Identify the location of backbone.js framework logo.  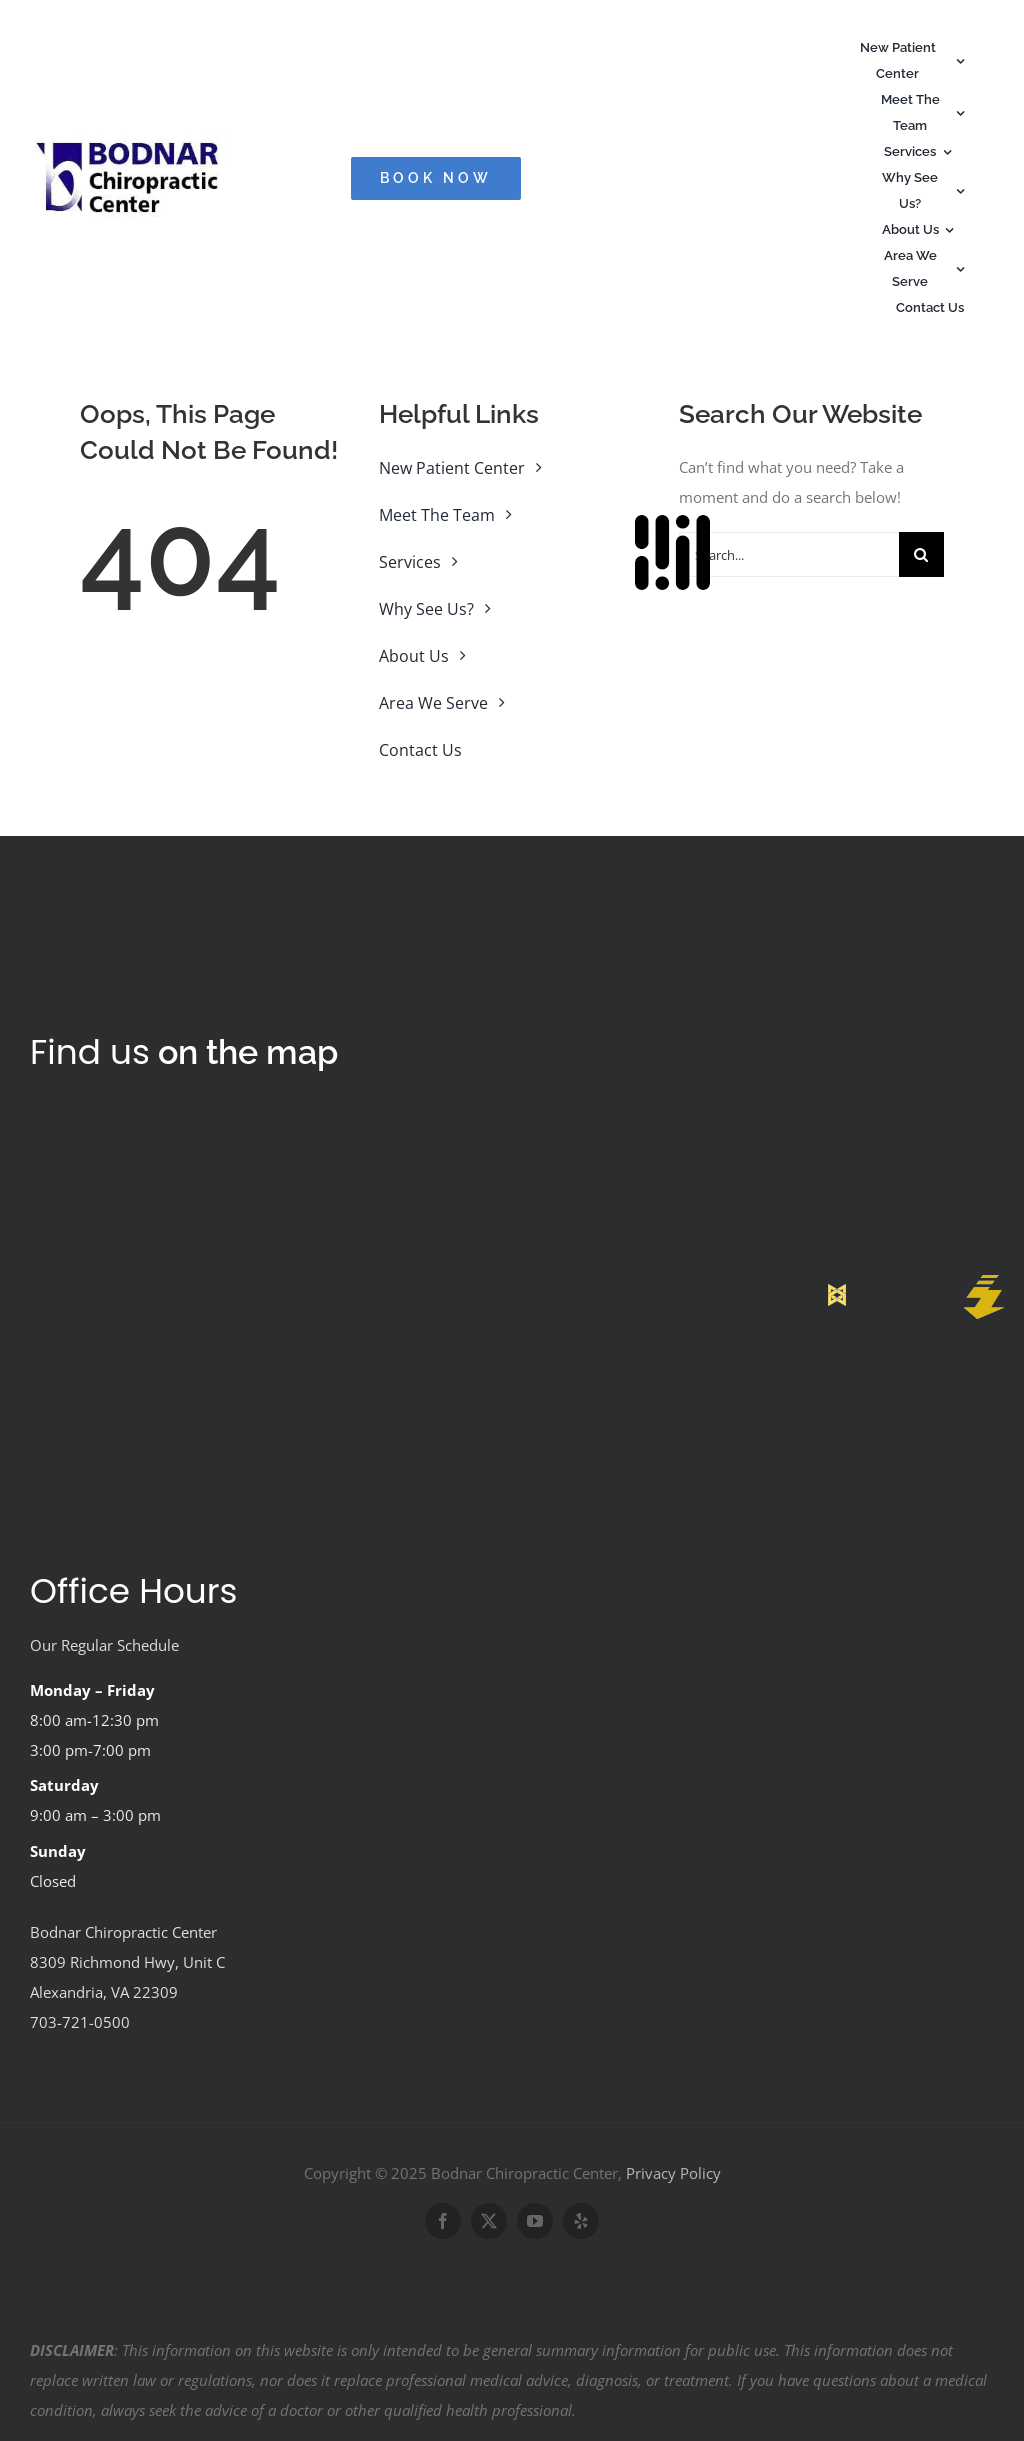
(837, 1295).